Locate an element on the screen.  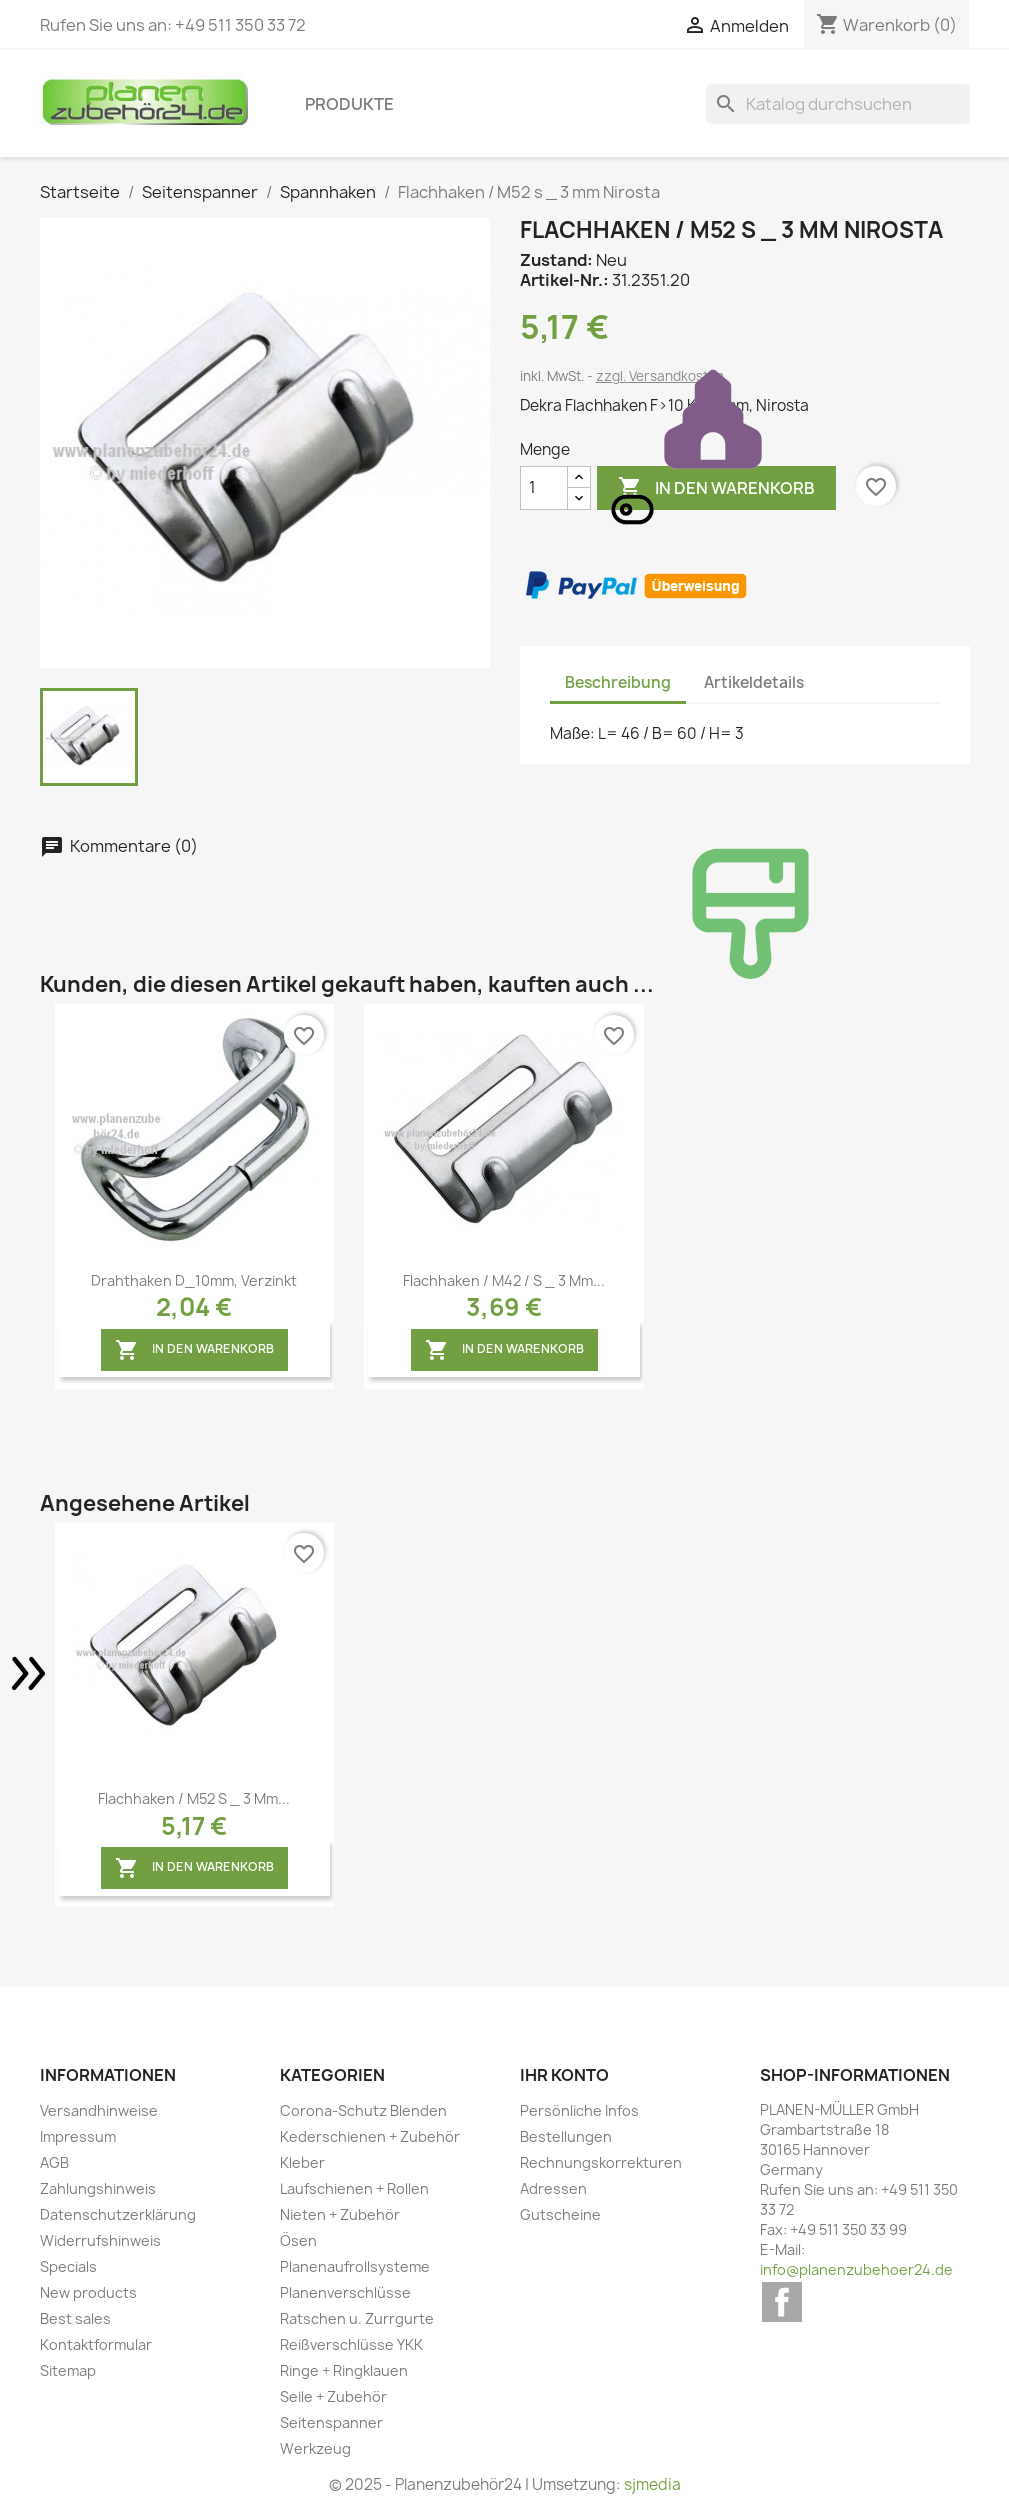
access painting or drawing tools is located at coordinates (750, 911).